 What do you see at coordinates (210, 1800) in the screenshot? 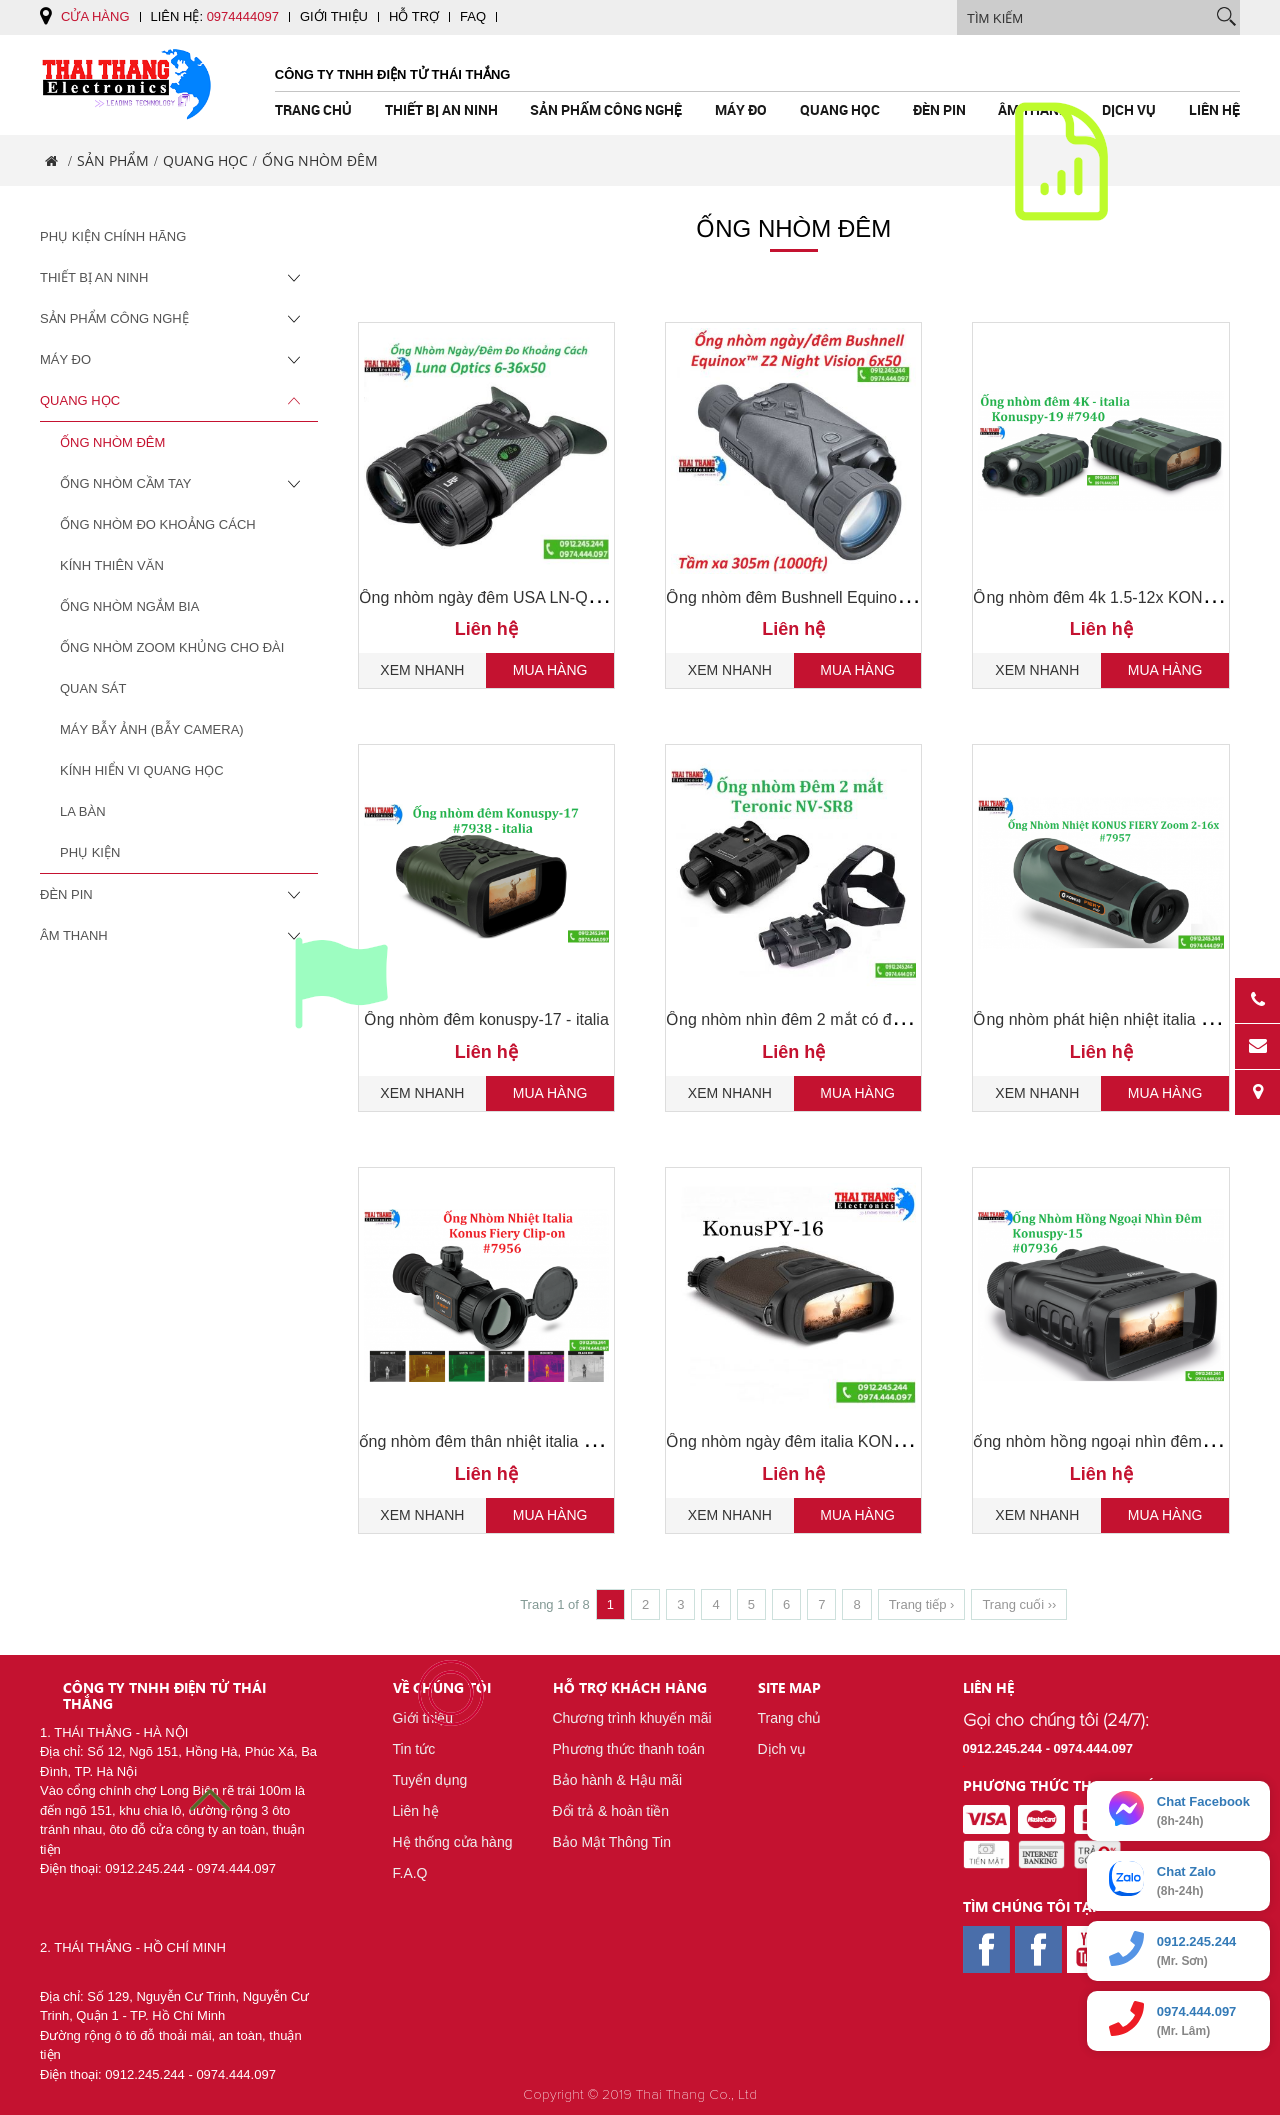
I see `collapse or minimize a section` at bounding box center [210, 1800].